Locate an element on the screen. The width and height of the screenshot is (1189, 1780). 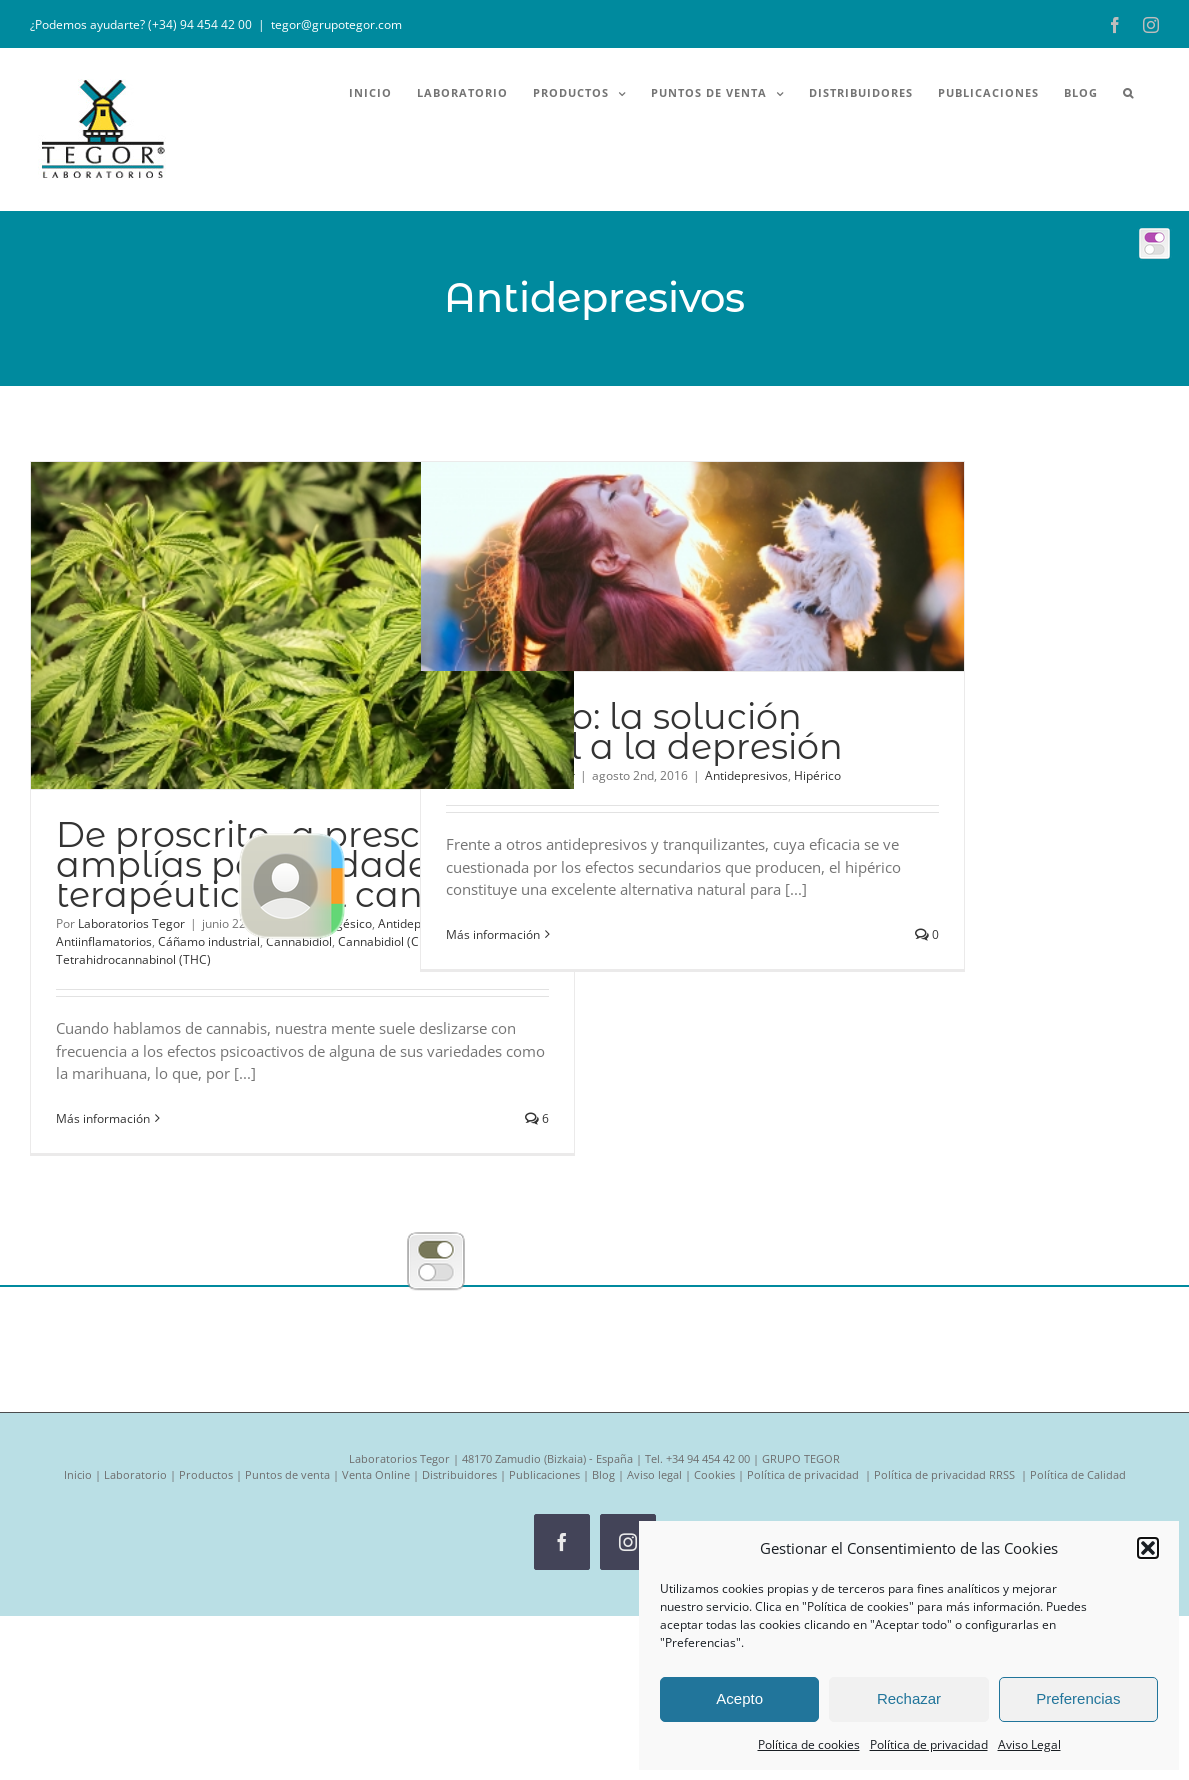
open contacts app is located at coordinates (292, 886).